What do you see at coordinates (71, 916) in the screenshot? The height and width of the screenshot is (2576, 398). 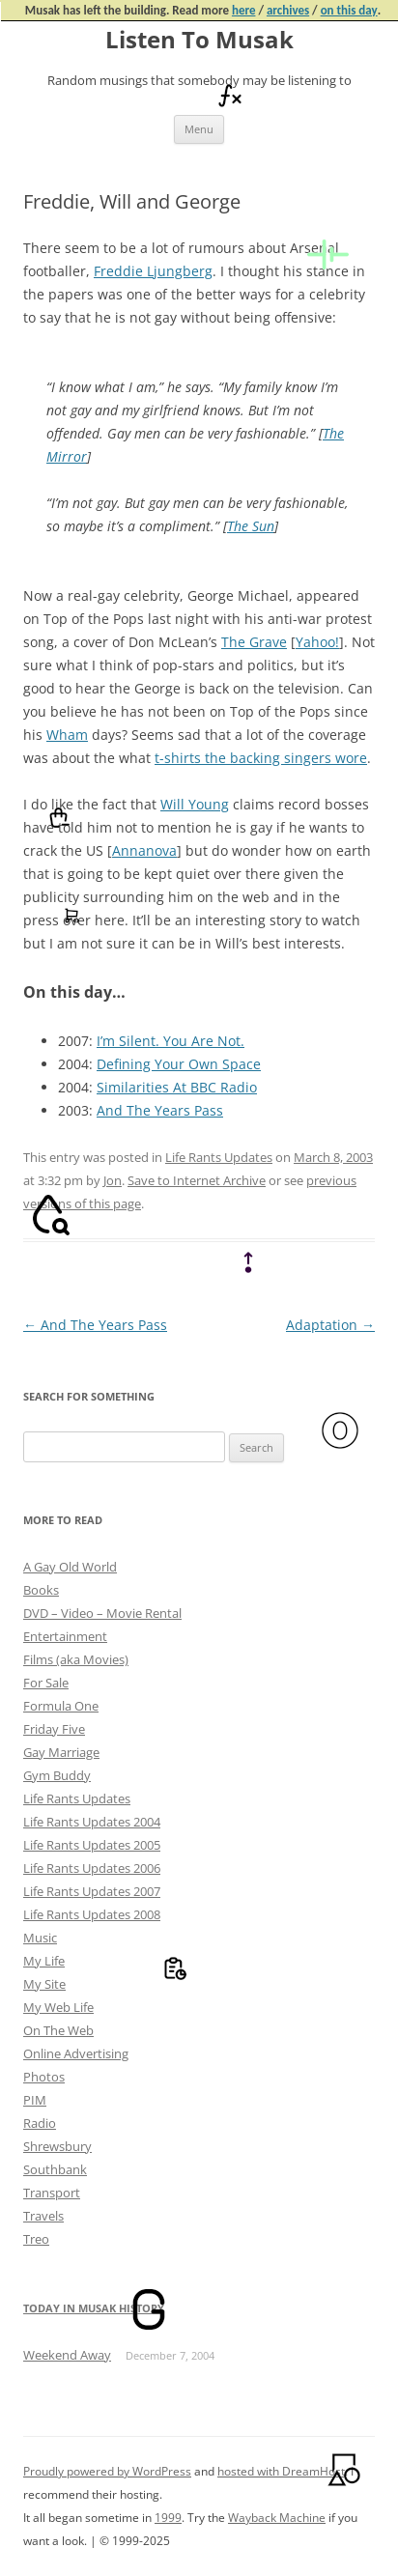 I see `access cart API or developer settings` at bounding box center [71, 916].